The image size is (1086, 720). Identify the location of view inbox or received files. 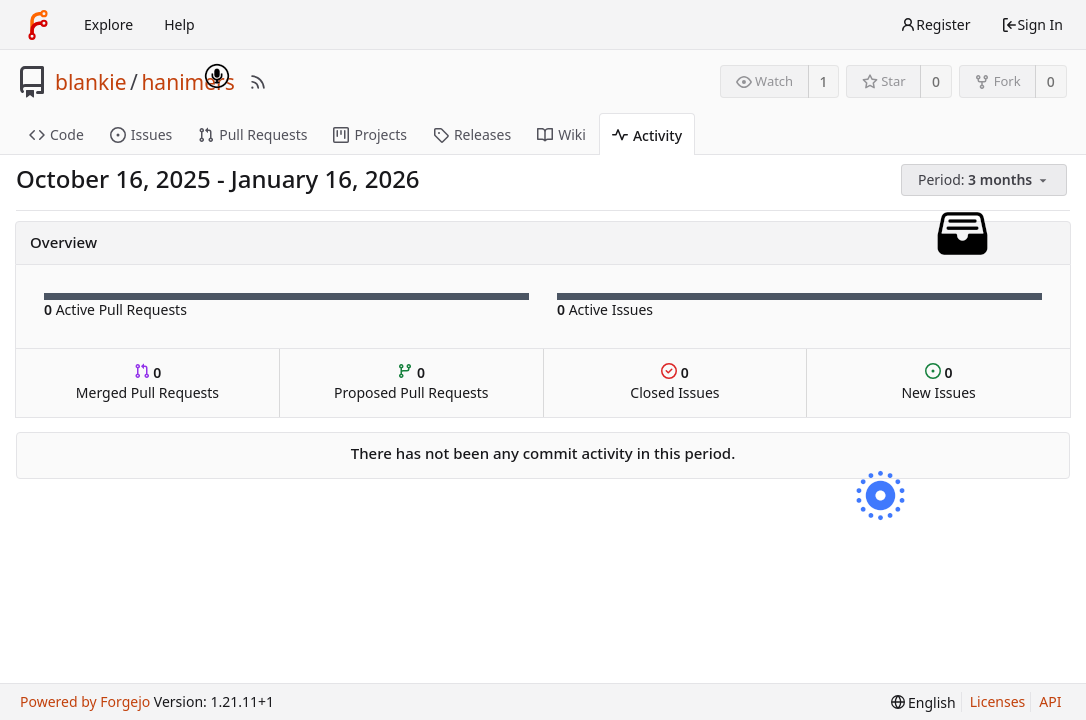
(962, 233).